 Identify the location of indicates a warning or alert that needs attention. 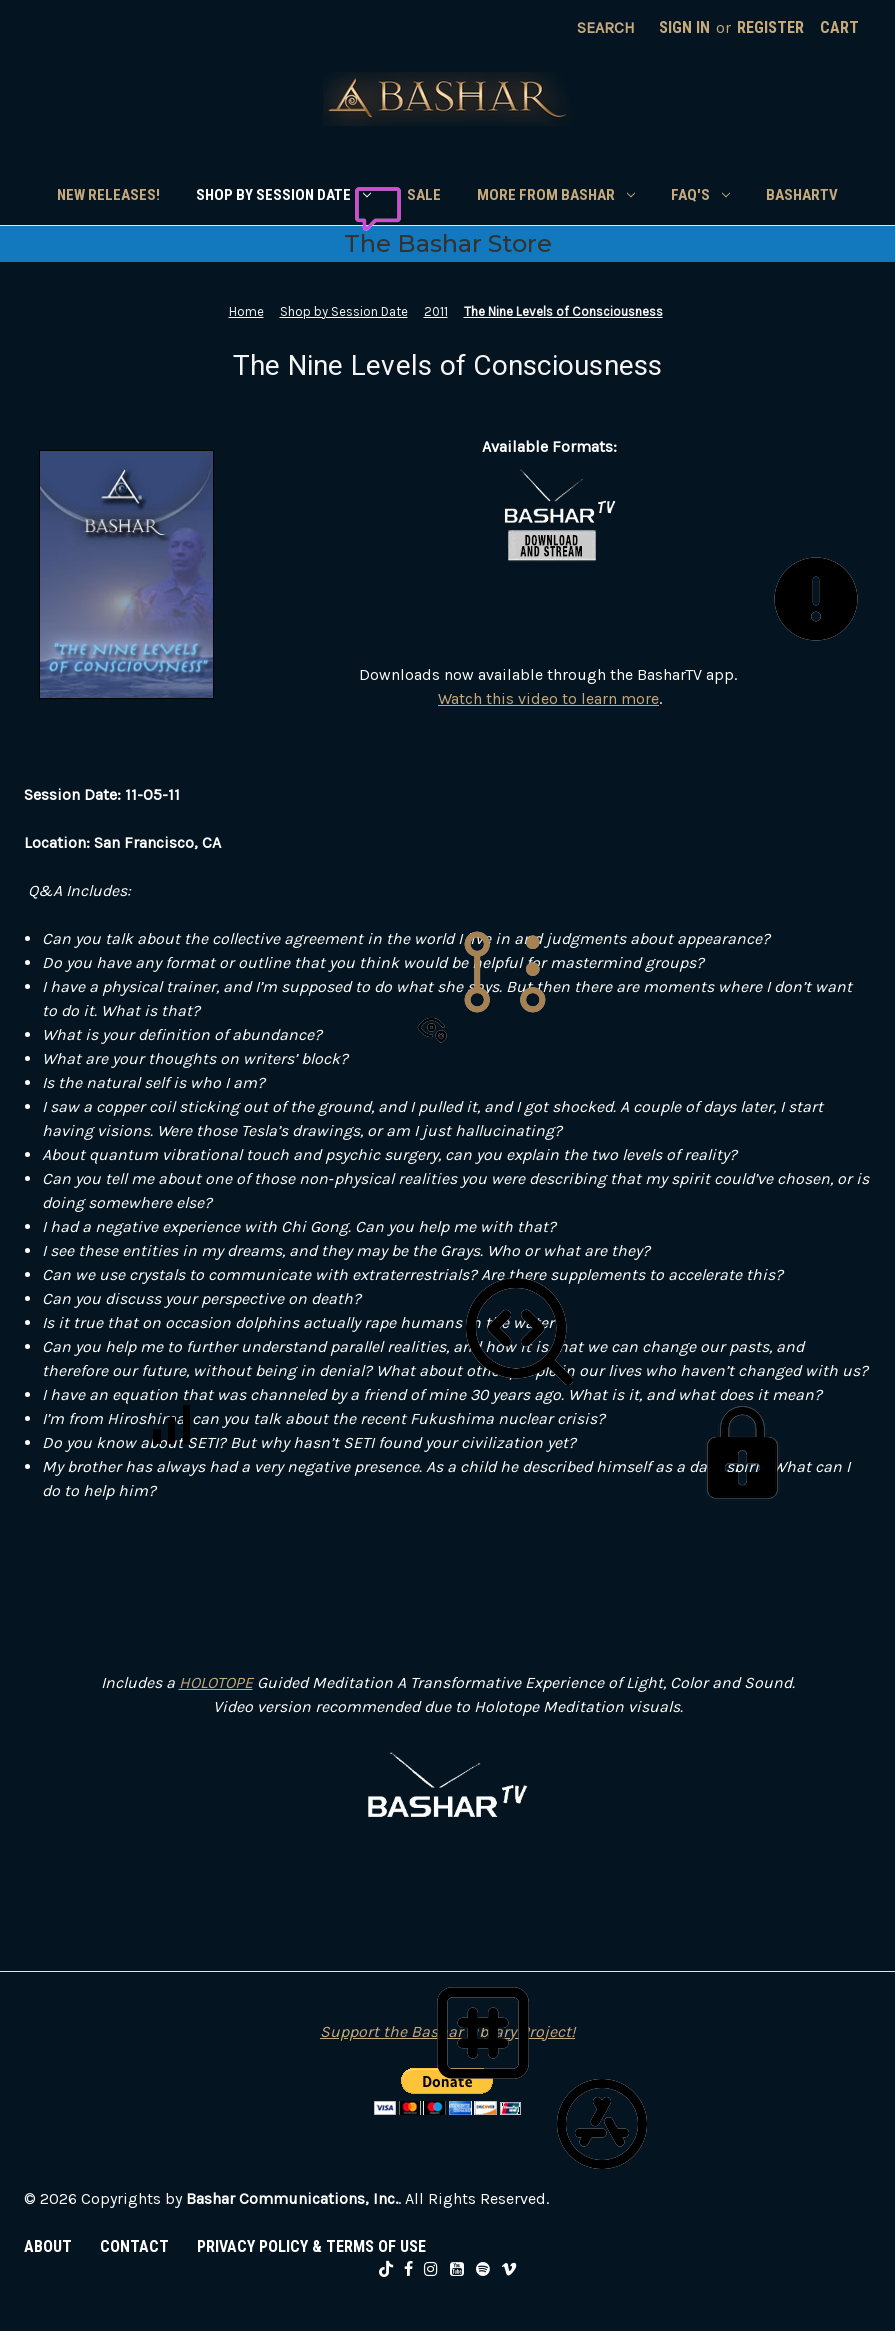
(816, 599).